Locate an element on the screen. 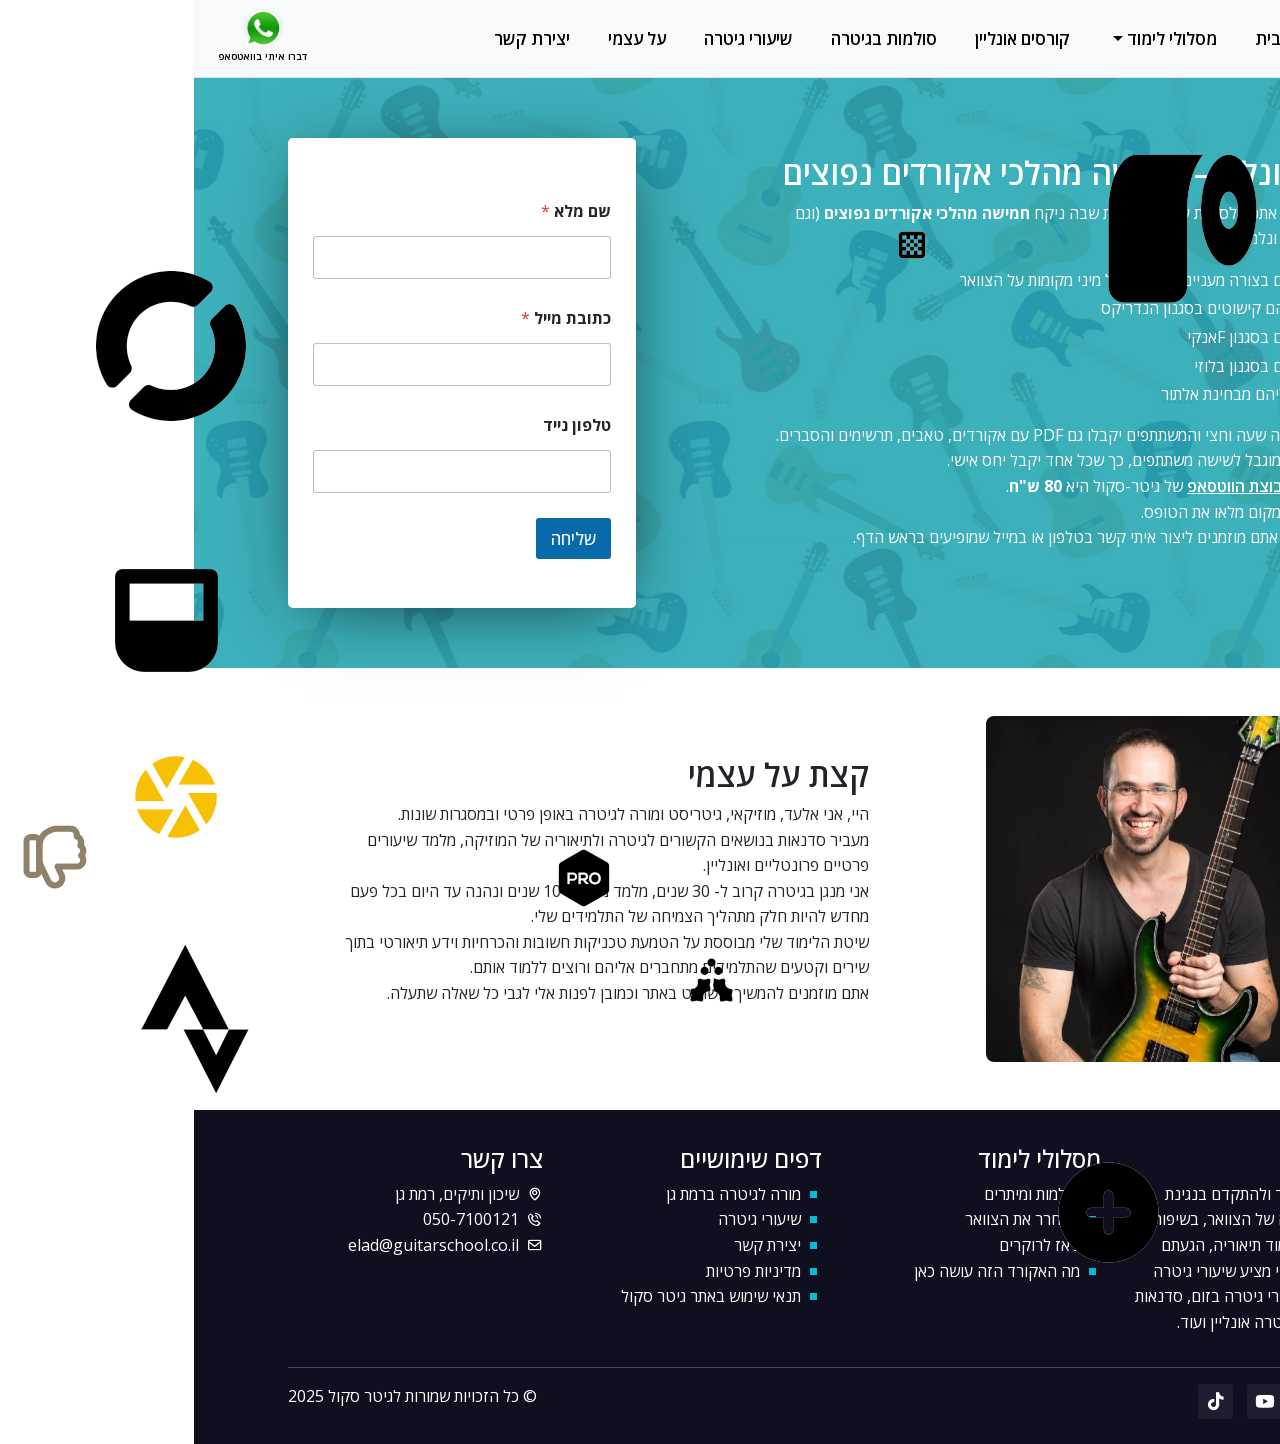  indicates holiday or christmas-themed content is located at coordinates (711, 980).